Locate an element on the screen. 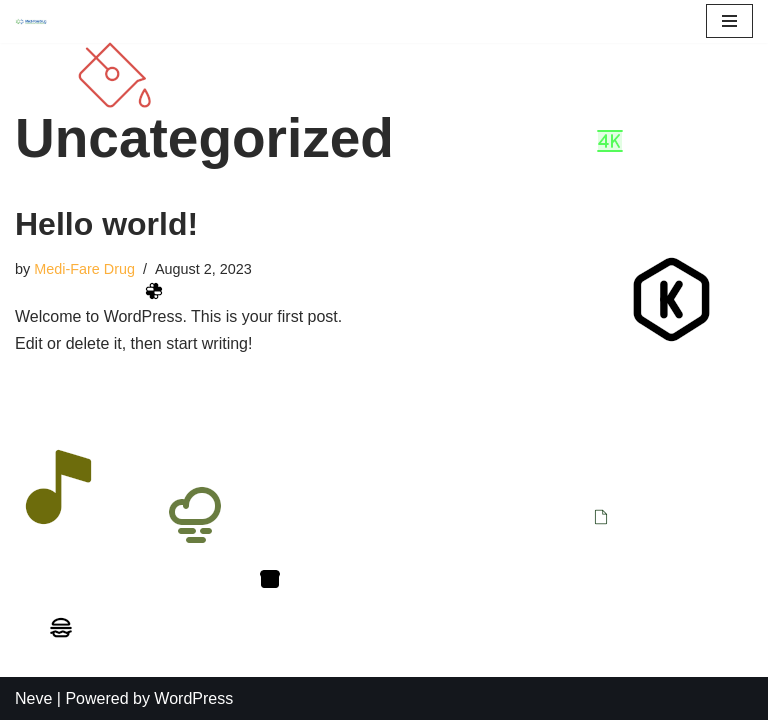 The width and height of the screenshot is (768, 720). view or open a document is located at coordinates (601, 517).